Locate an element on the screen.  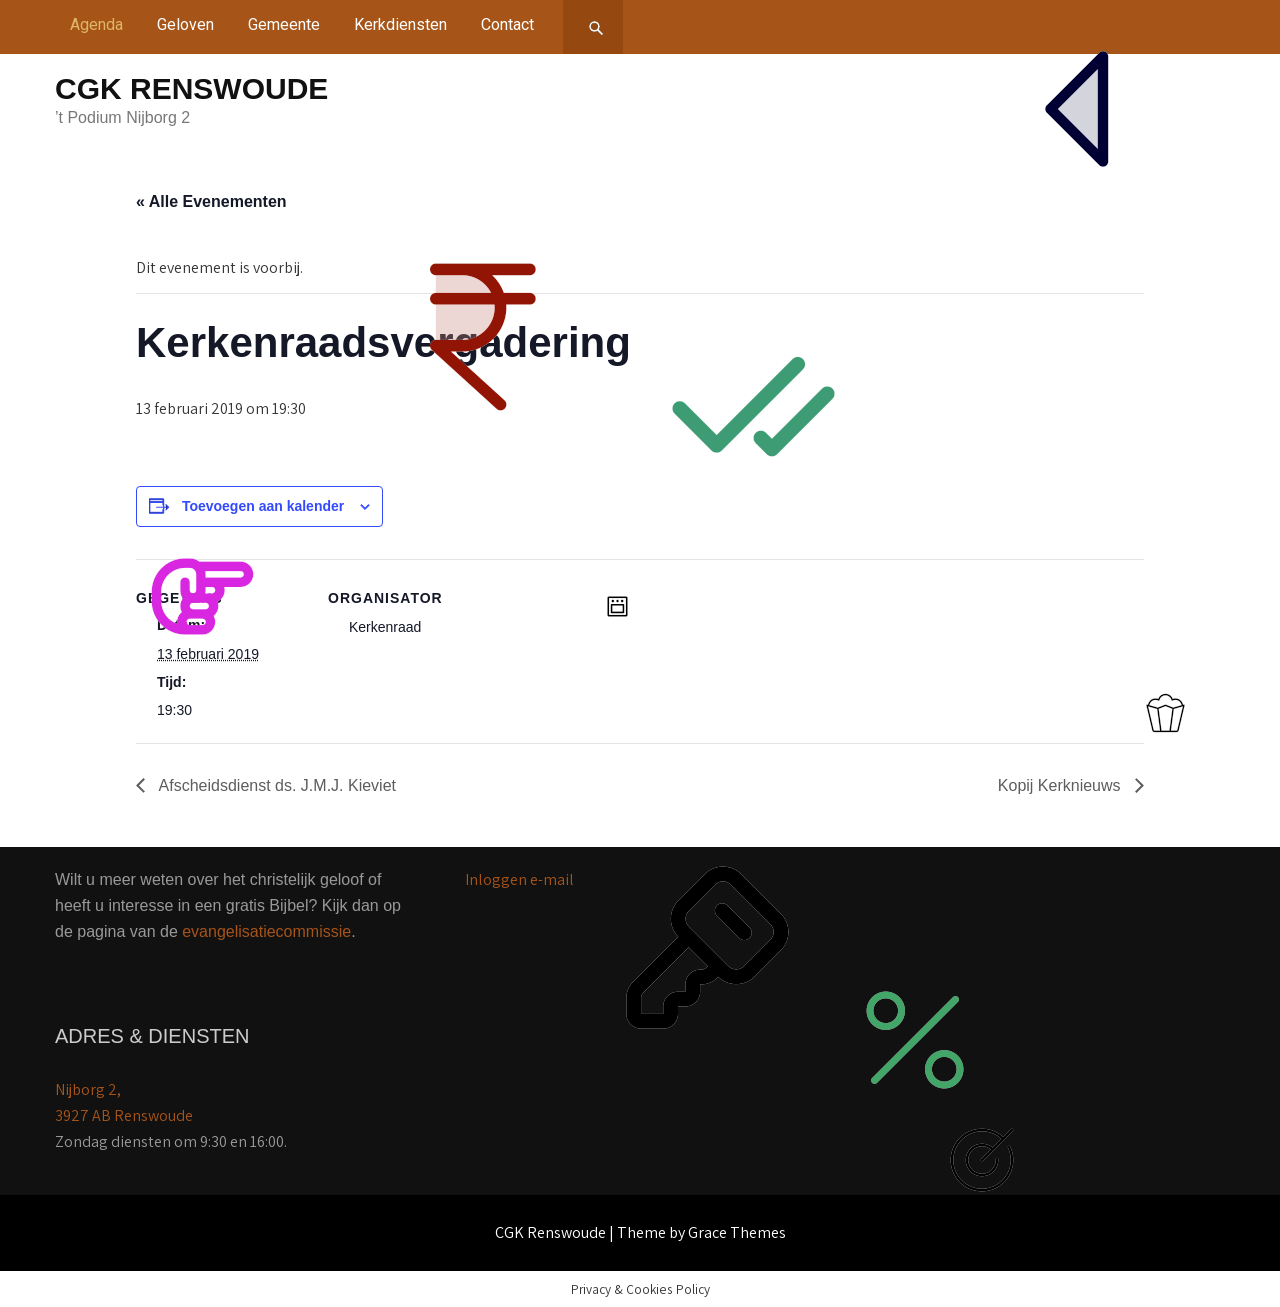
message has been read or seen is located at coordinates (753, 408).